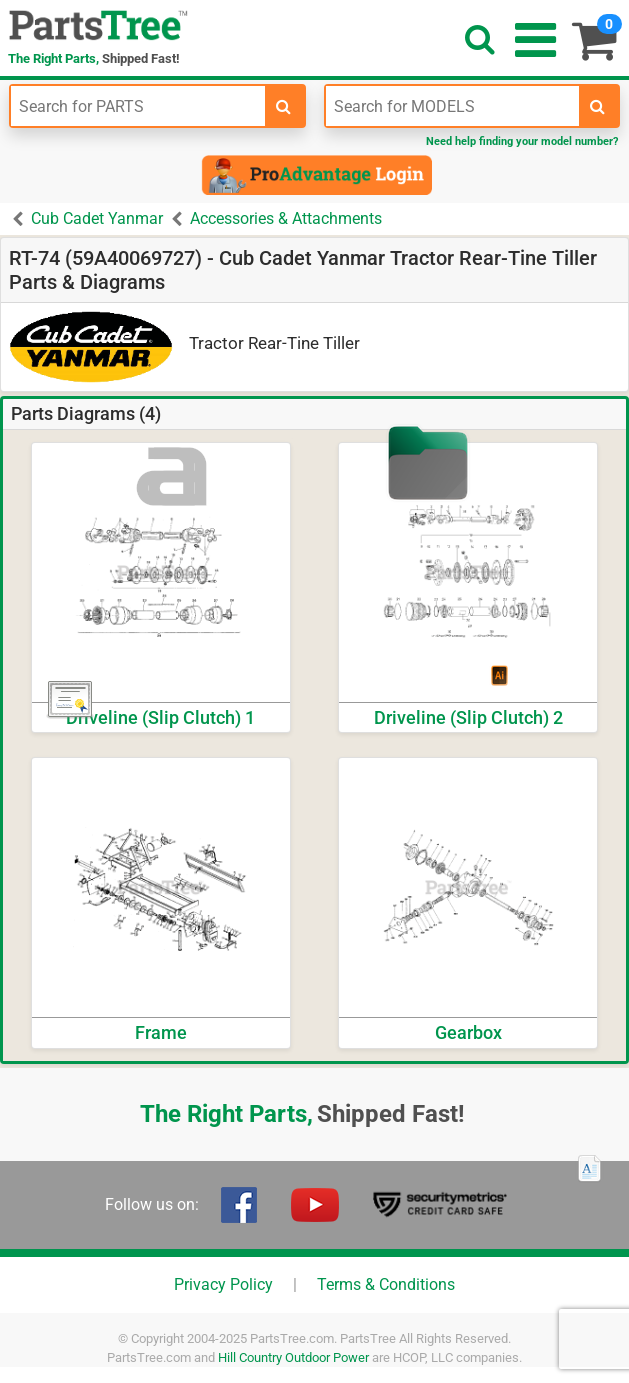  I want to click on indicates a certificate or credential file, so click(70, 700).